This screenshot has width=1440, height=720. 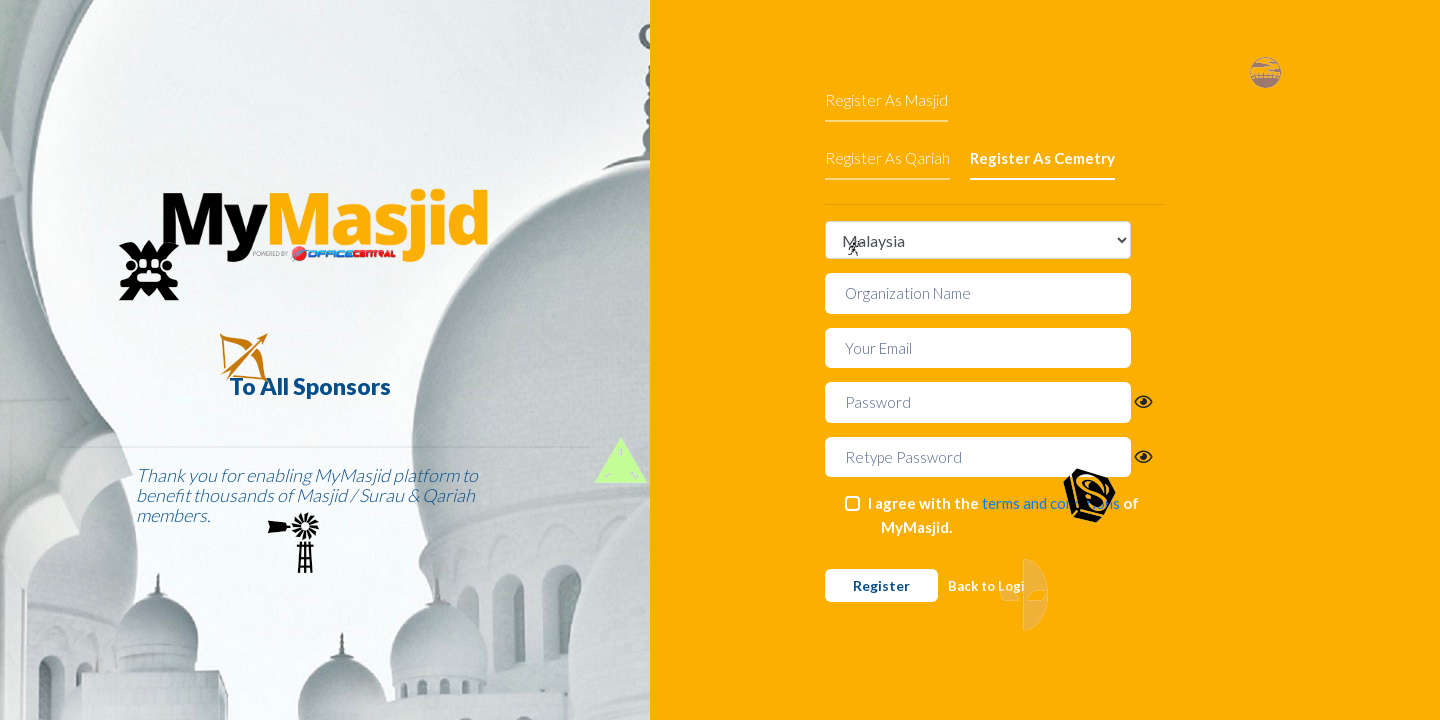 I want to click on select caveman character class, so click(x=856, y=248).